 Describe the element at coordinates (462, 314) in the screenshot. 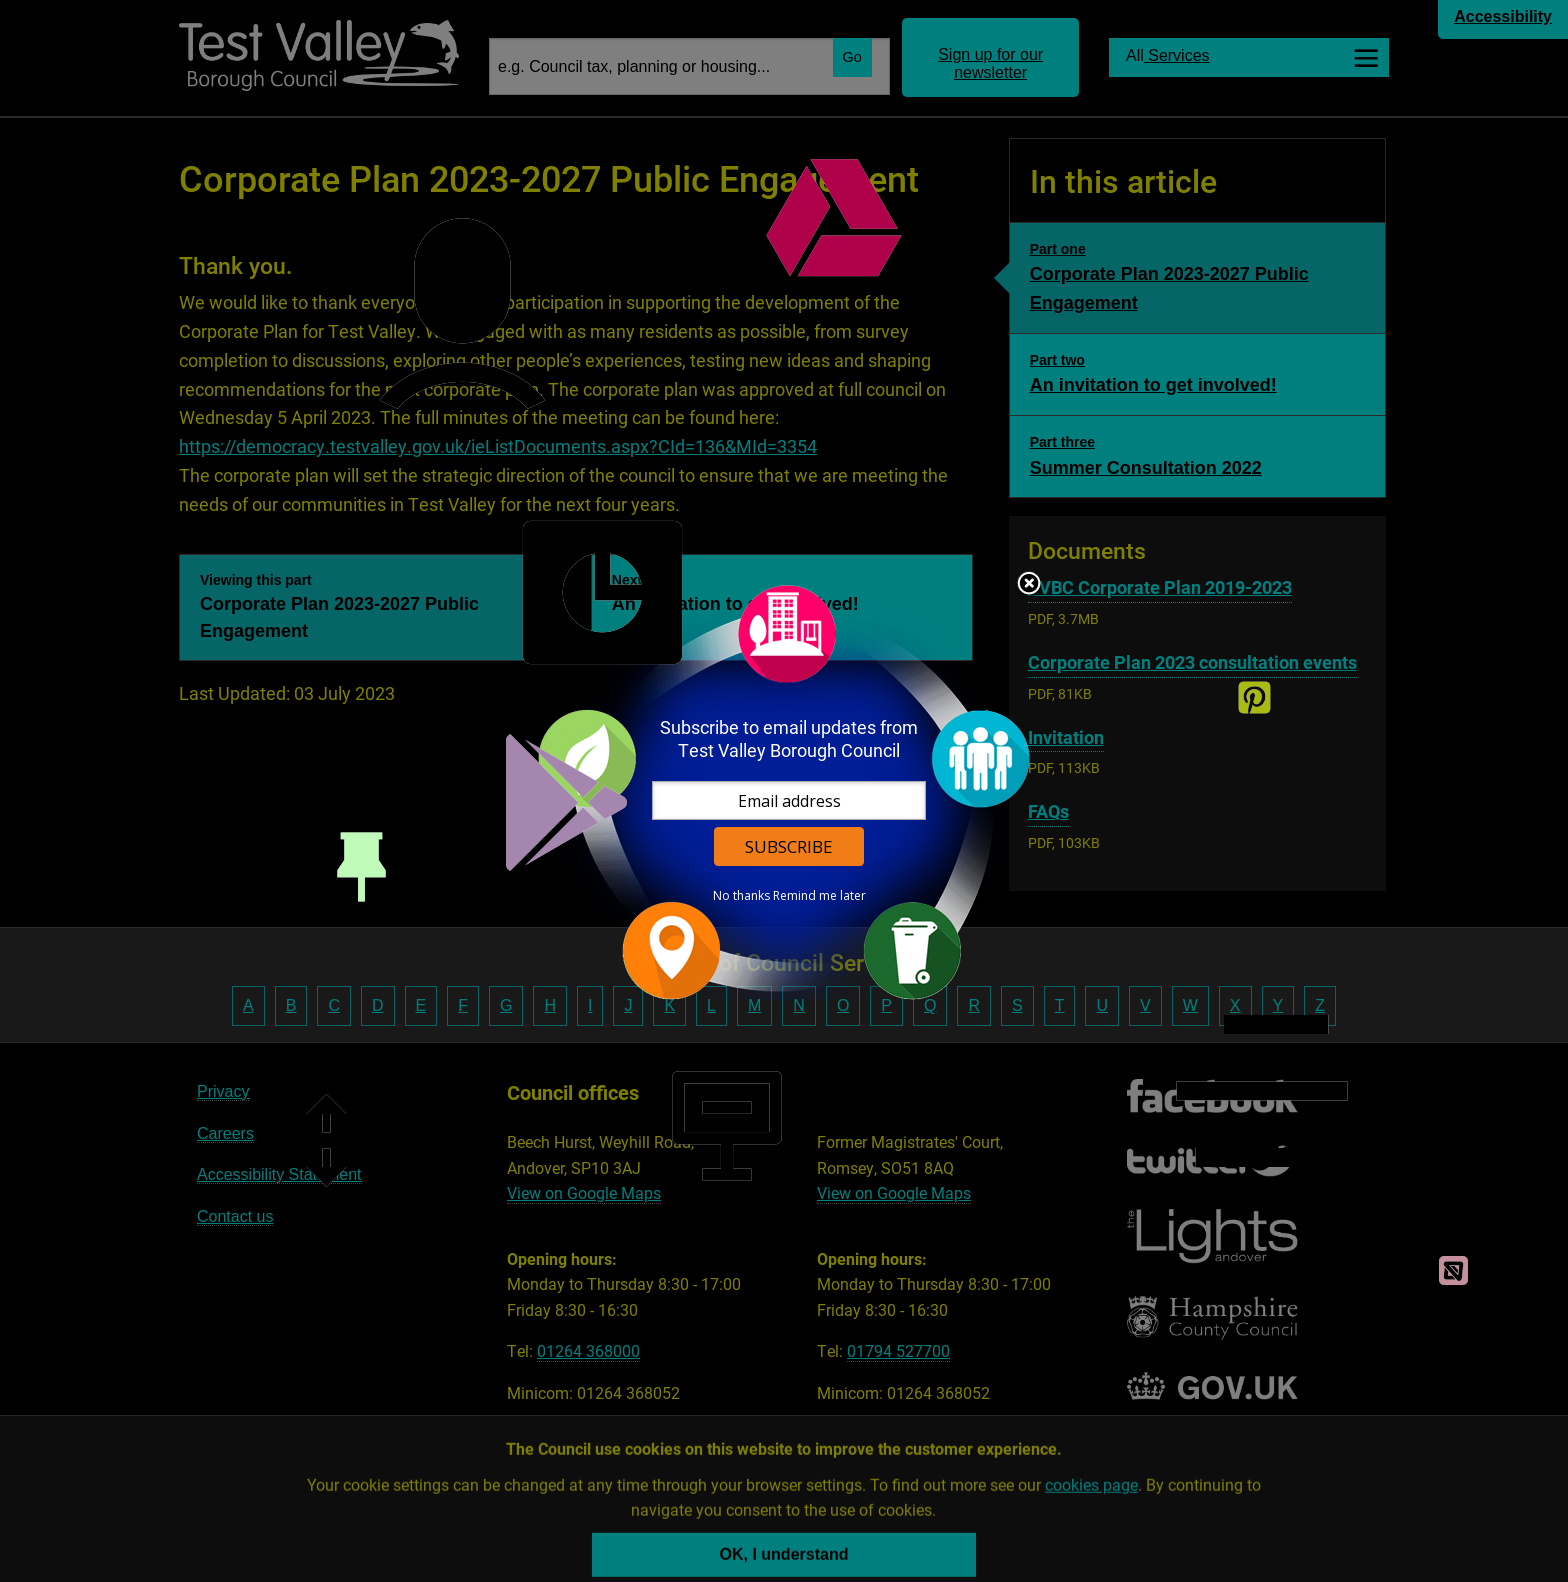

I see `view your profile` at that location.